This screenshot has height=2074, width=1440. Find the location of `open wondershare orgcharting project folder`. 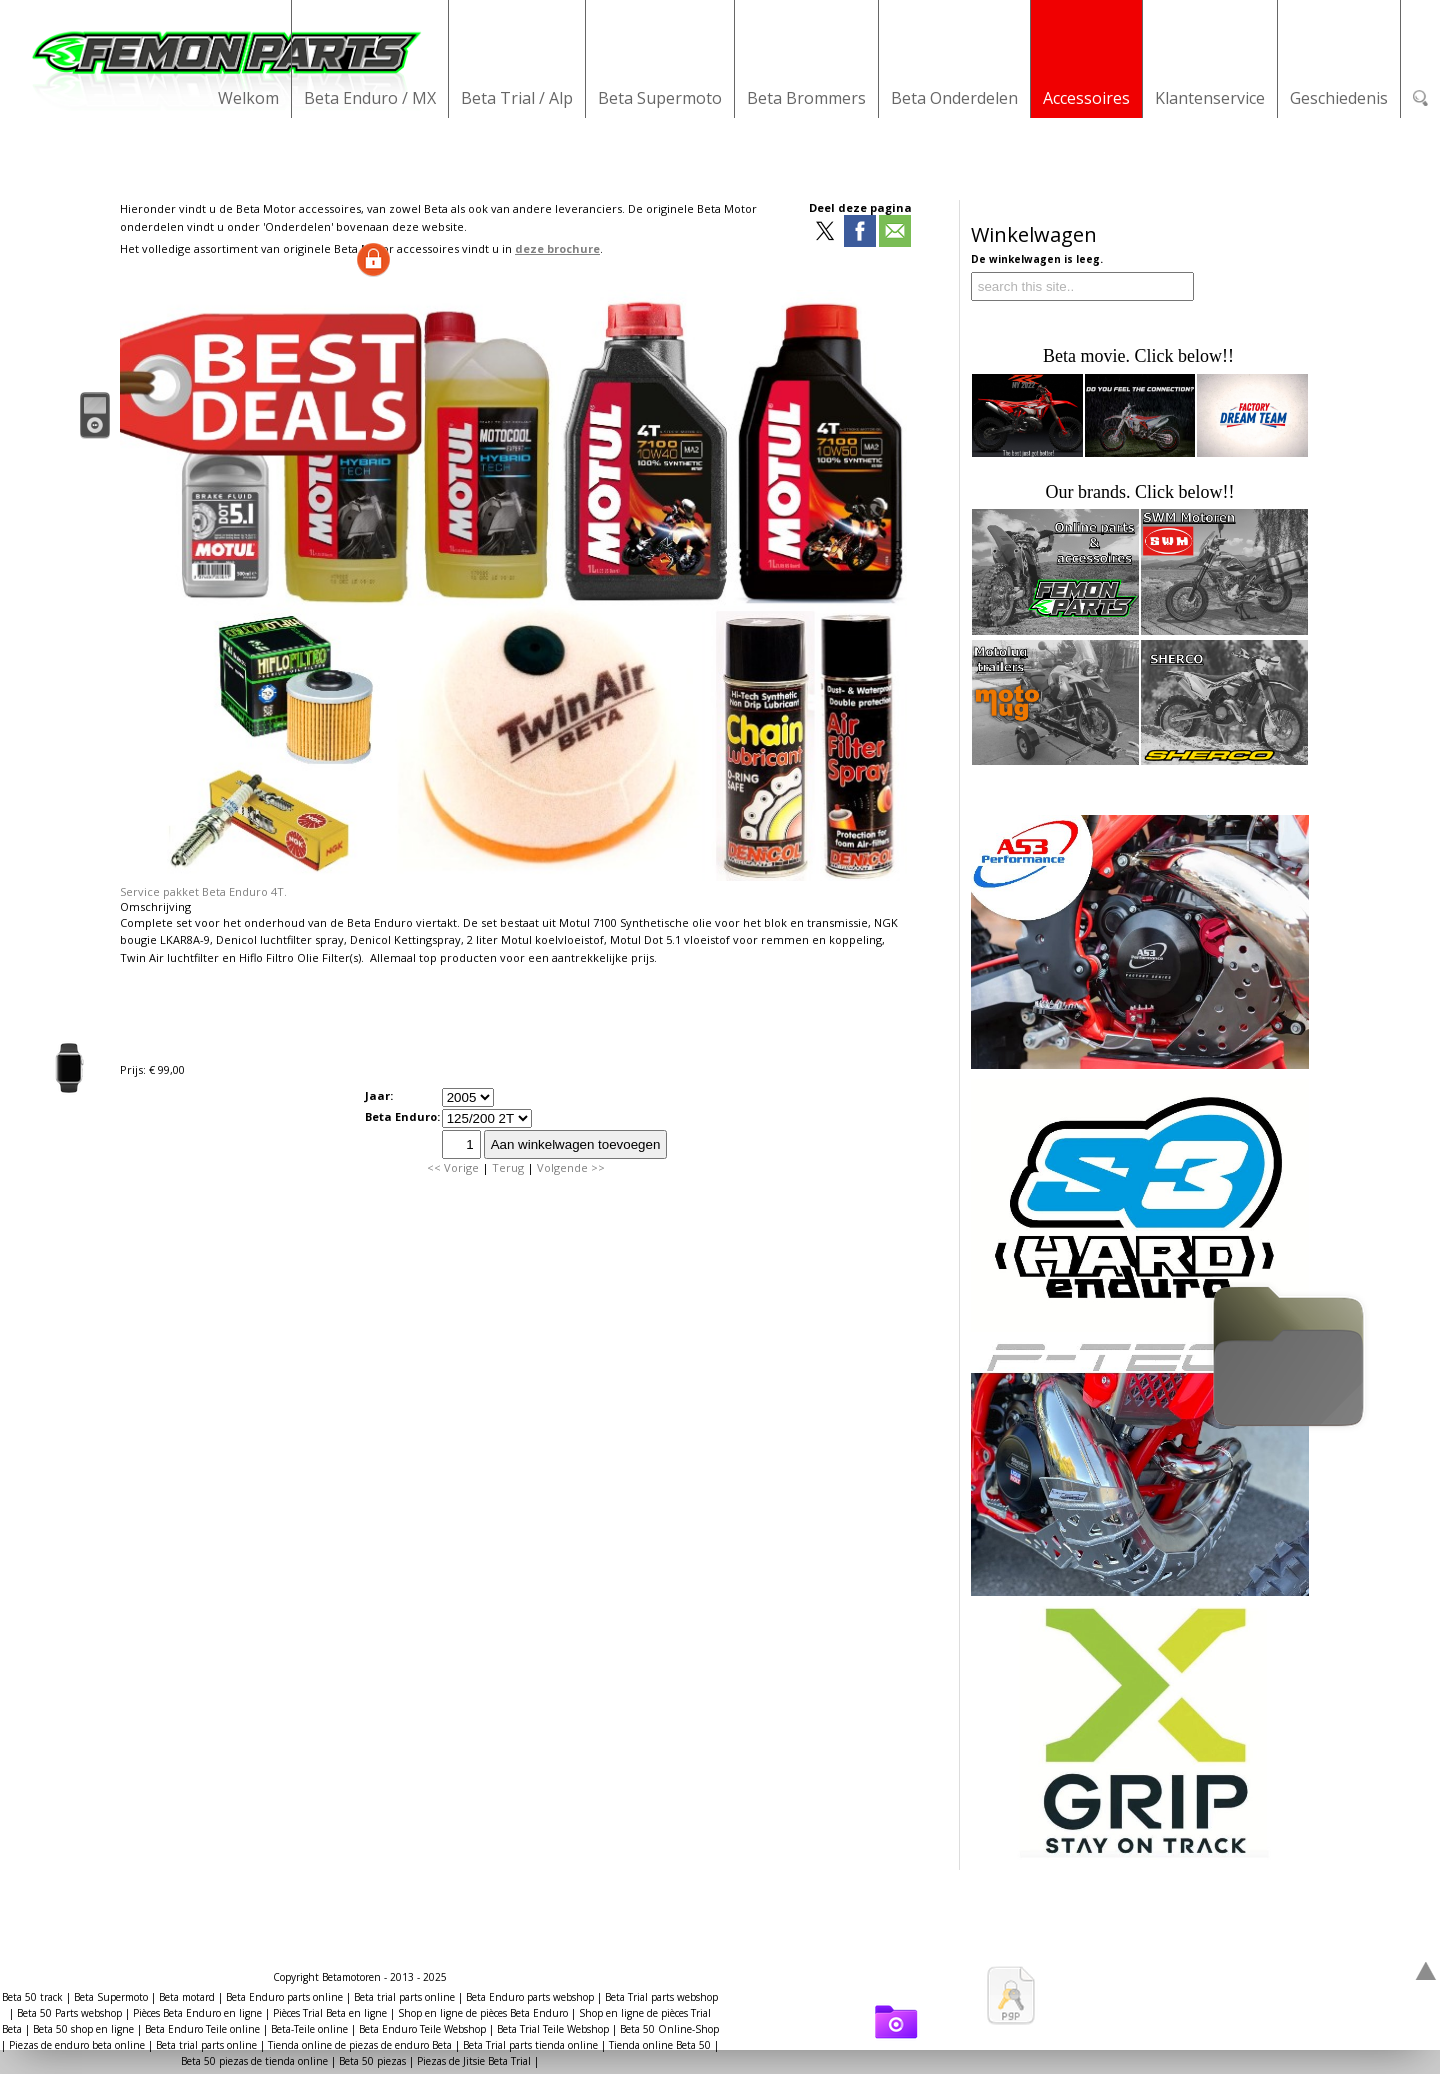

open wondershare orgcharting project folder is located at coordinates (896, 2023).